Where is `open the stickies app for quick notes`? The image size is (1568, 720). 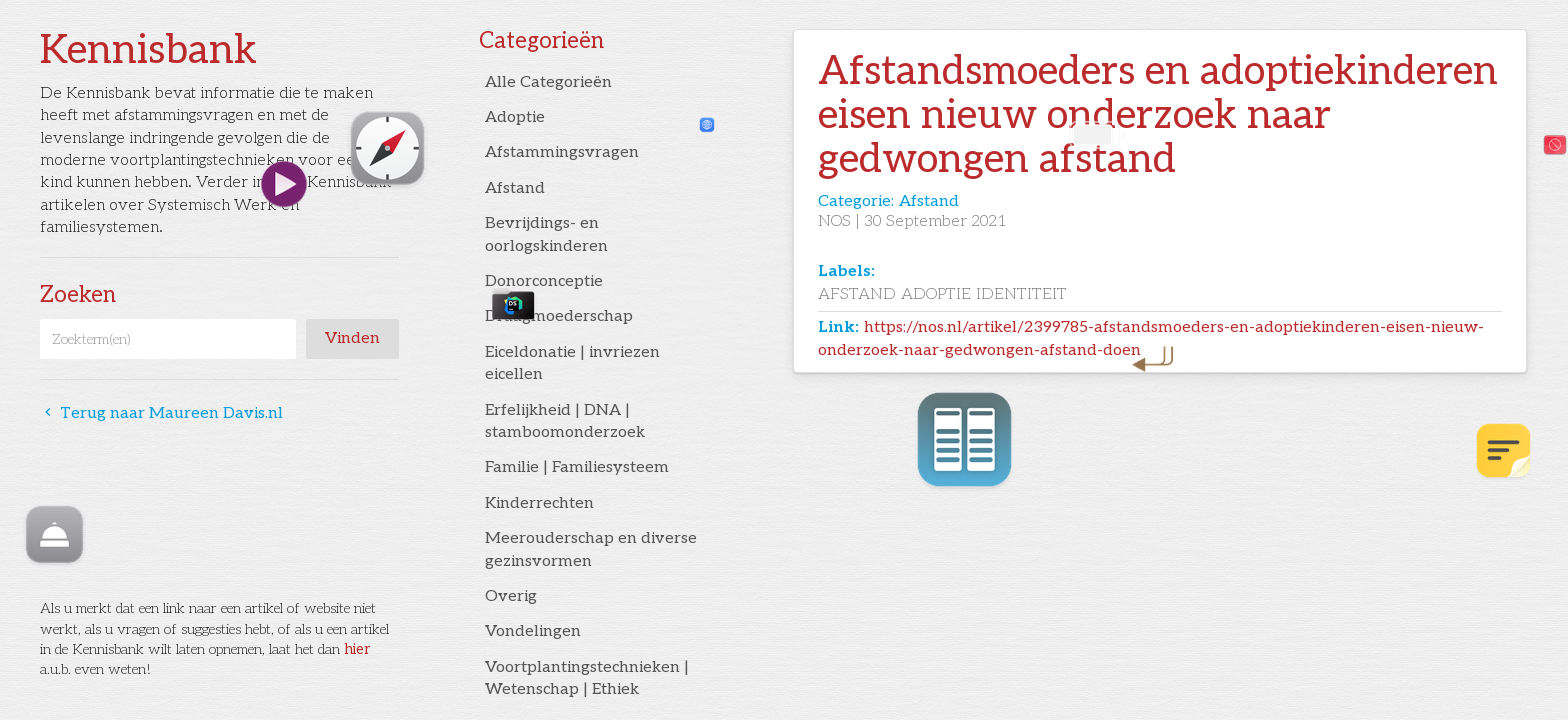 open the stickies app for quick notes is located at coordinates (1503, 450).